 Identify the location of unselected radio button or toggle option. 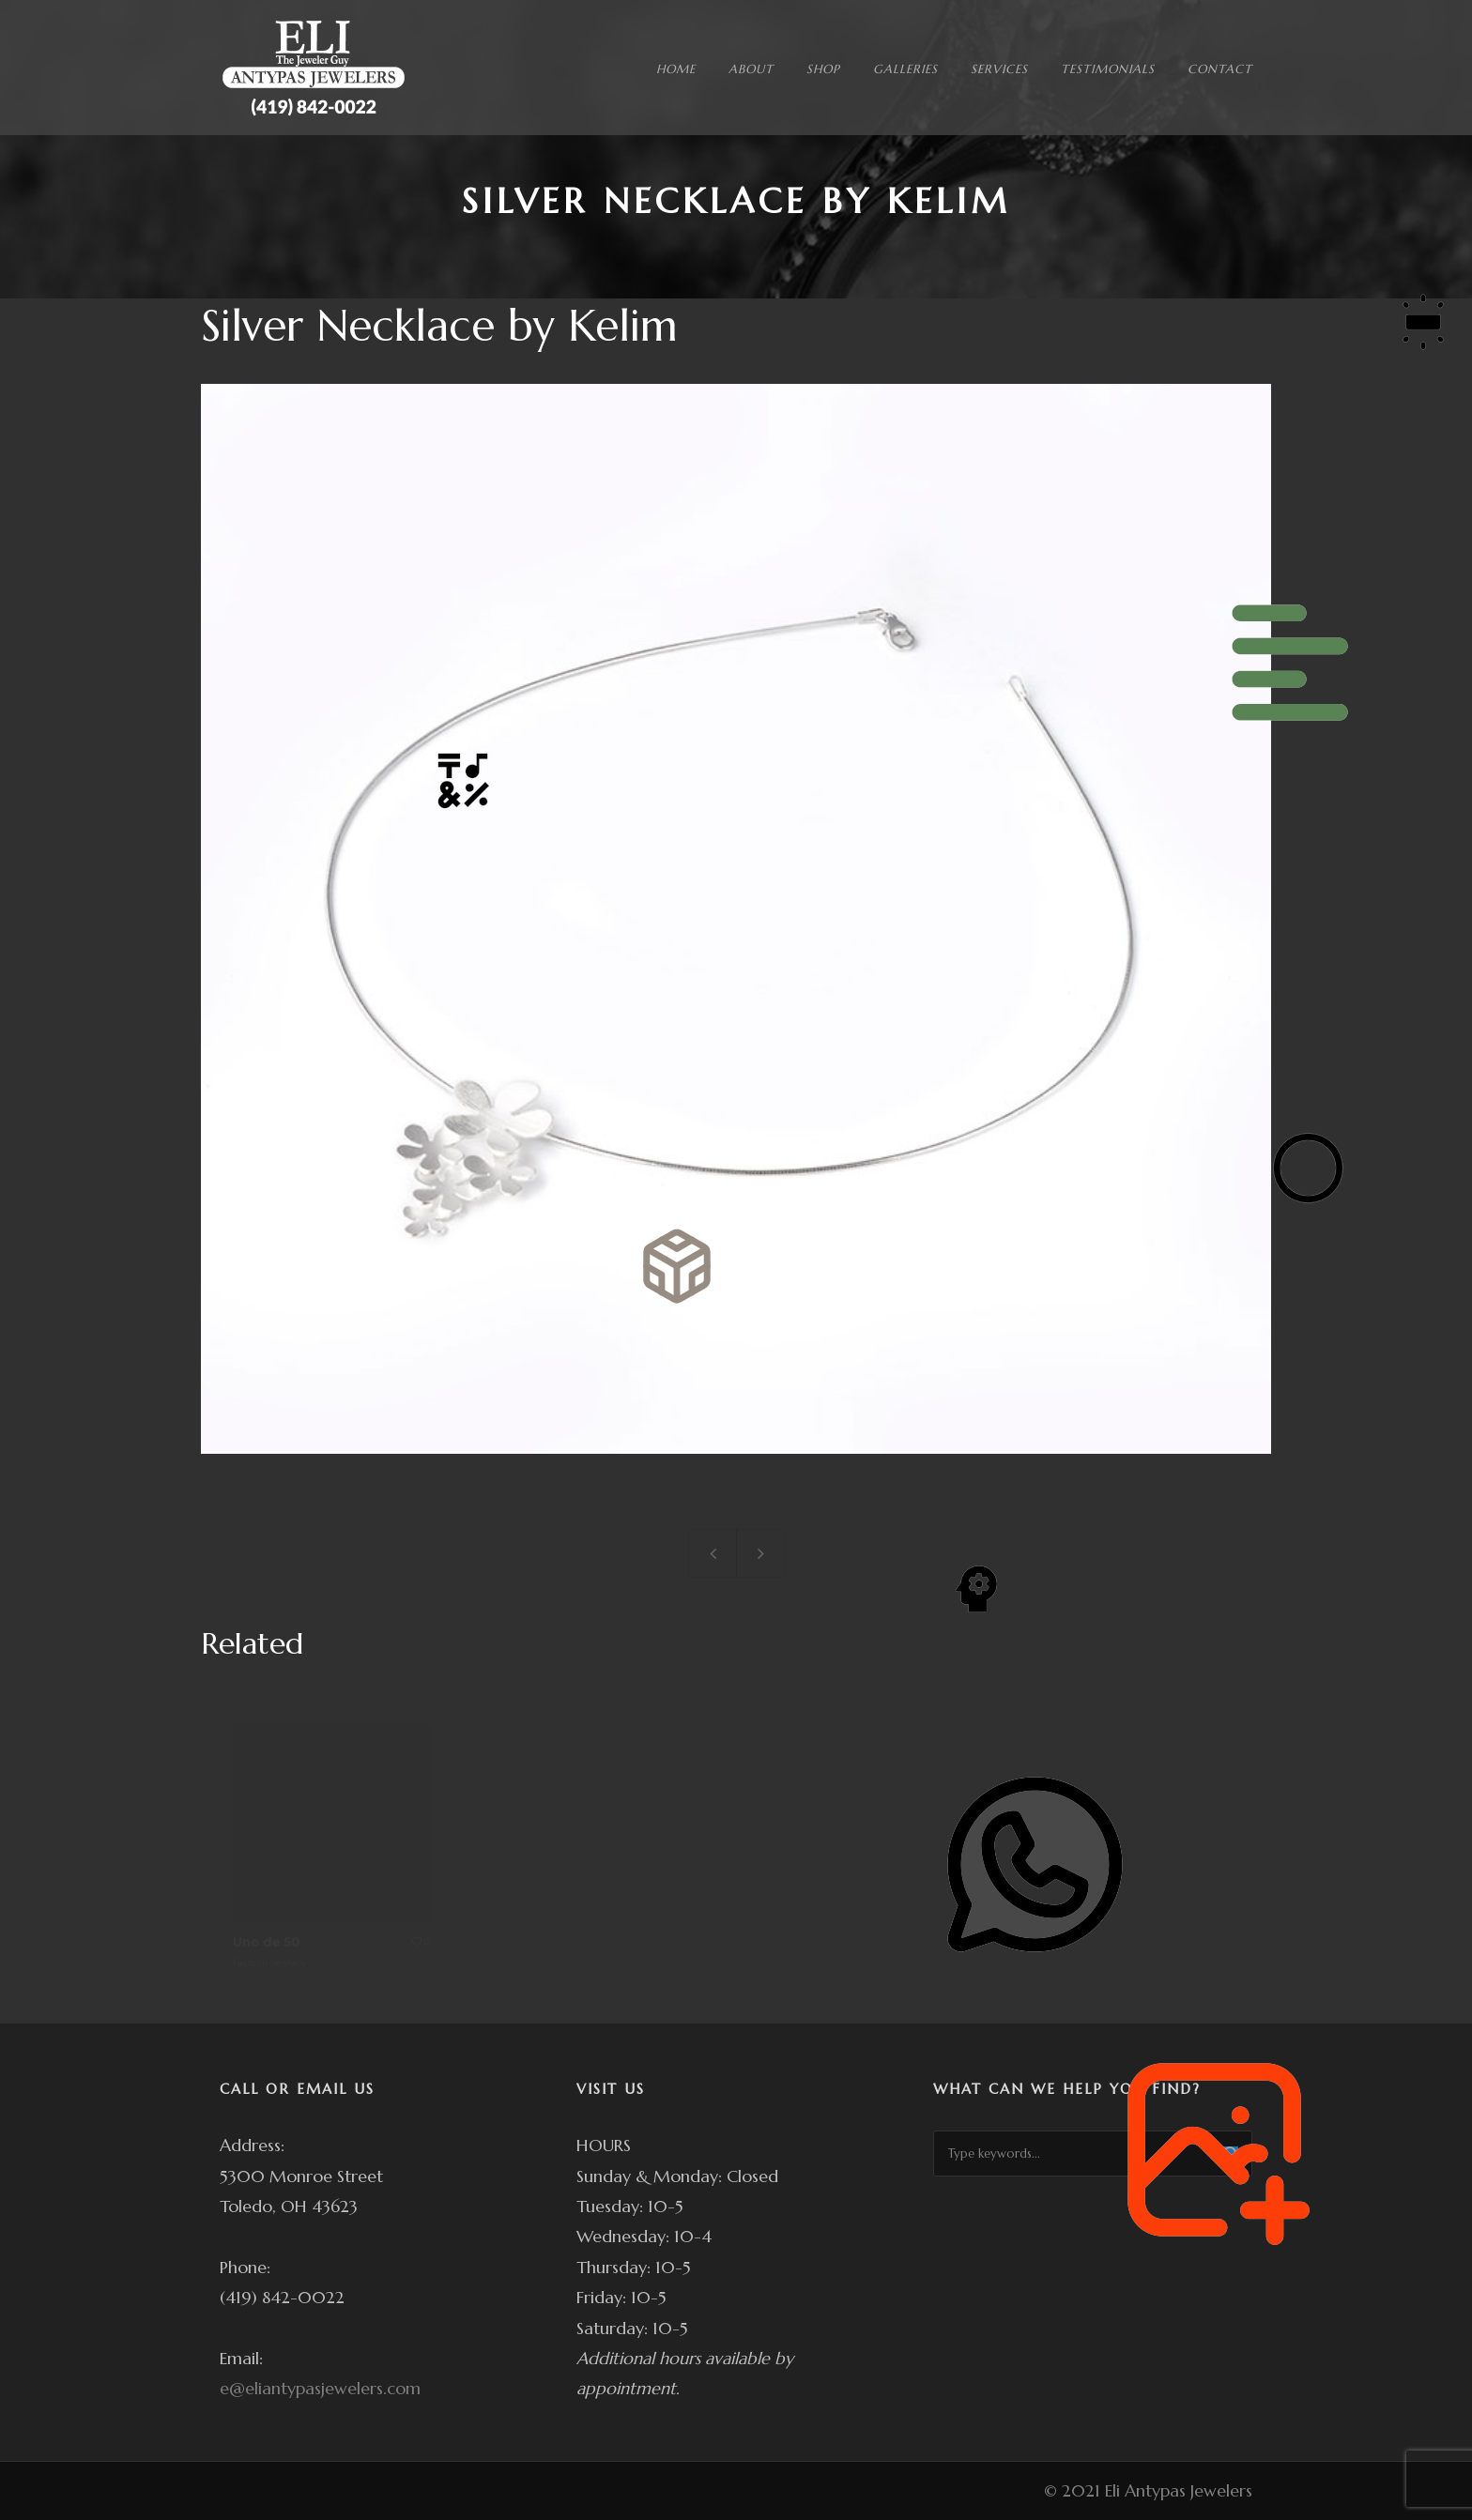
(1308, 1168).